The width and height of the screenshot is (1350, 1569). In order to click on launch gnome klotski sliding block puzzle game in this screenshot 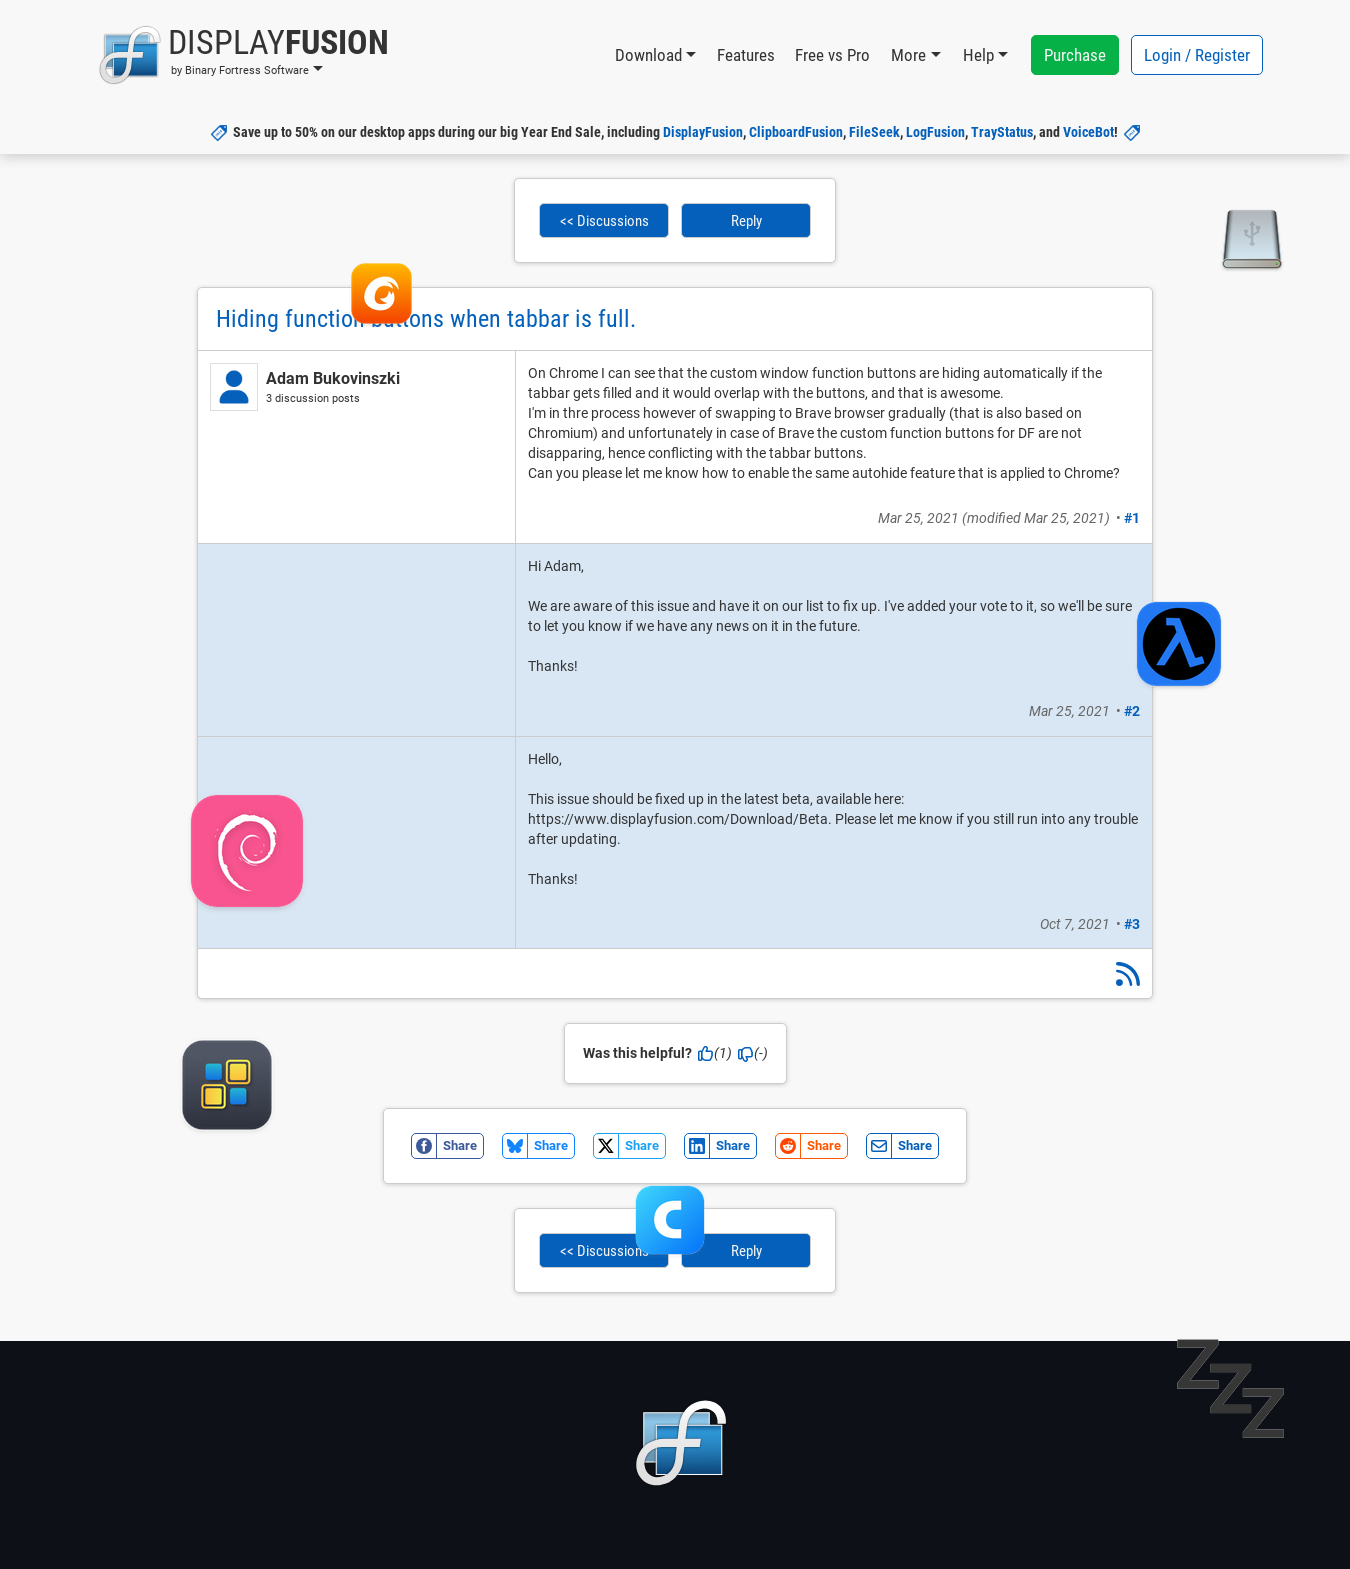, I will do `click(227, 1085)`.